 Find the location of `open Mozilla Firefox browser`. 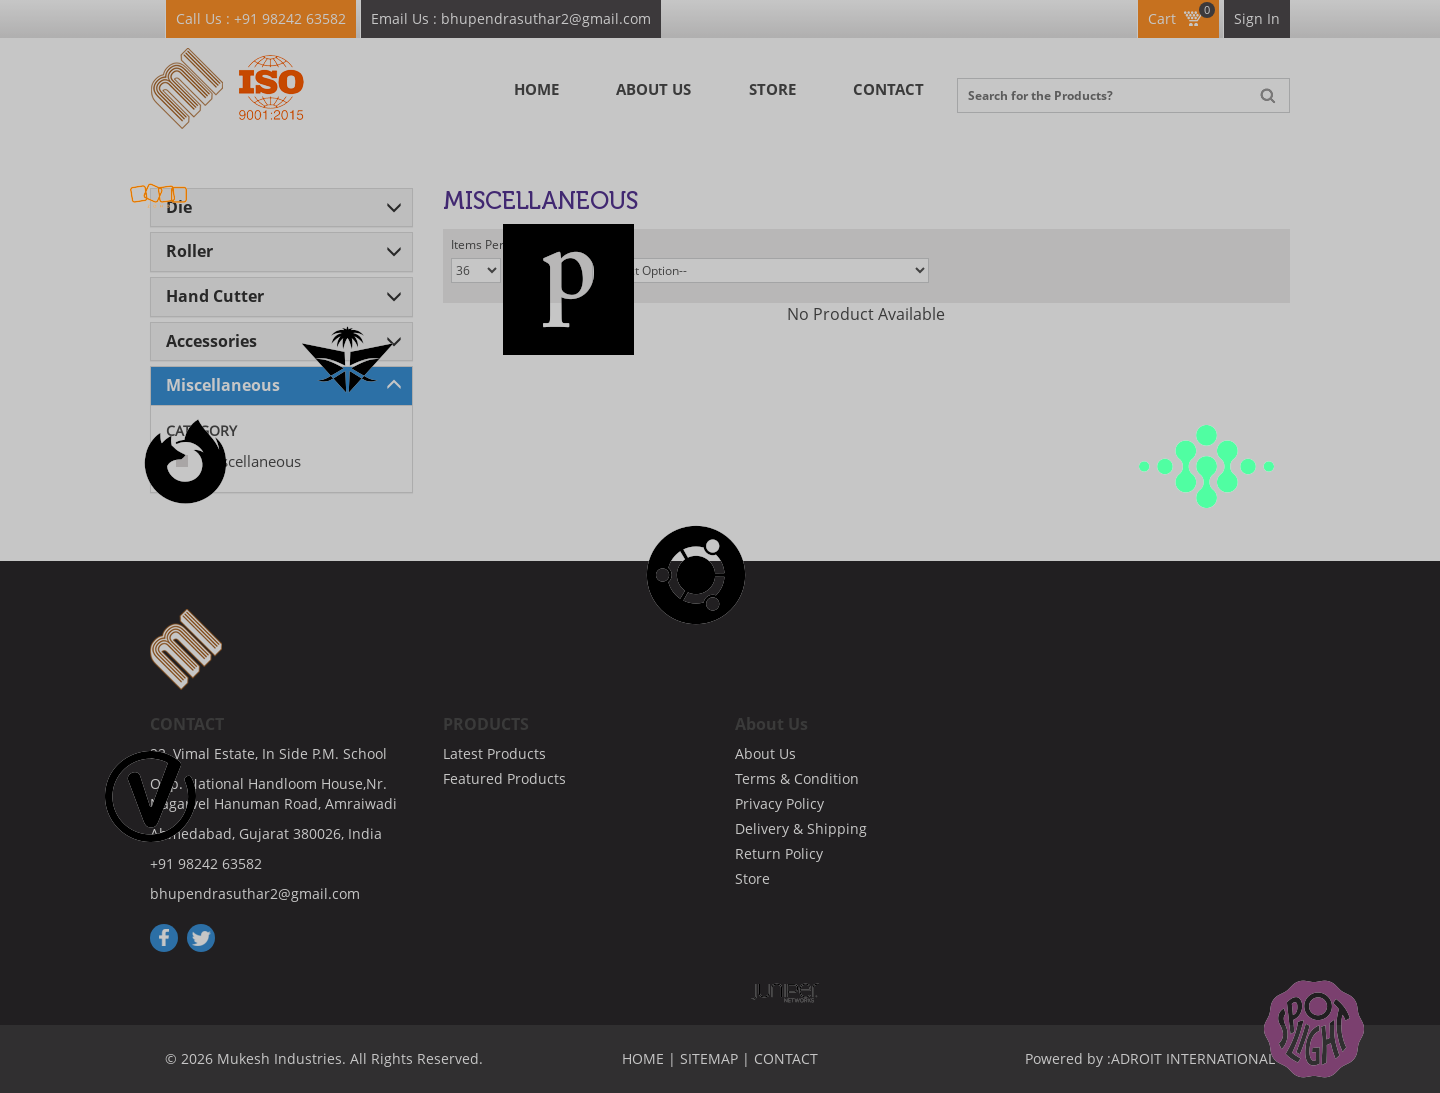

open Mozilla Firefox browser is located at coordinates (185, 461).